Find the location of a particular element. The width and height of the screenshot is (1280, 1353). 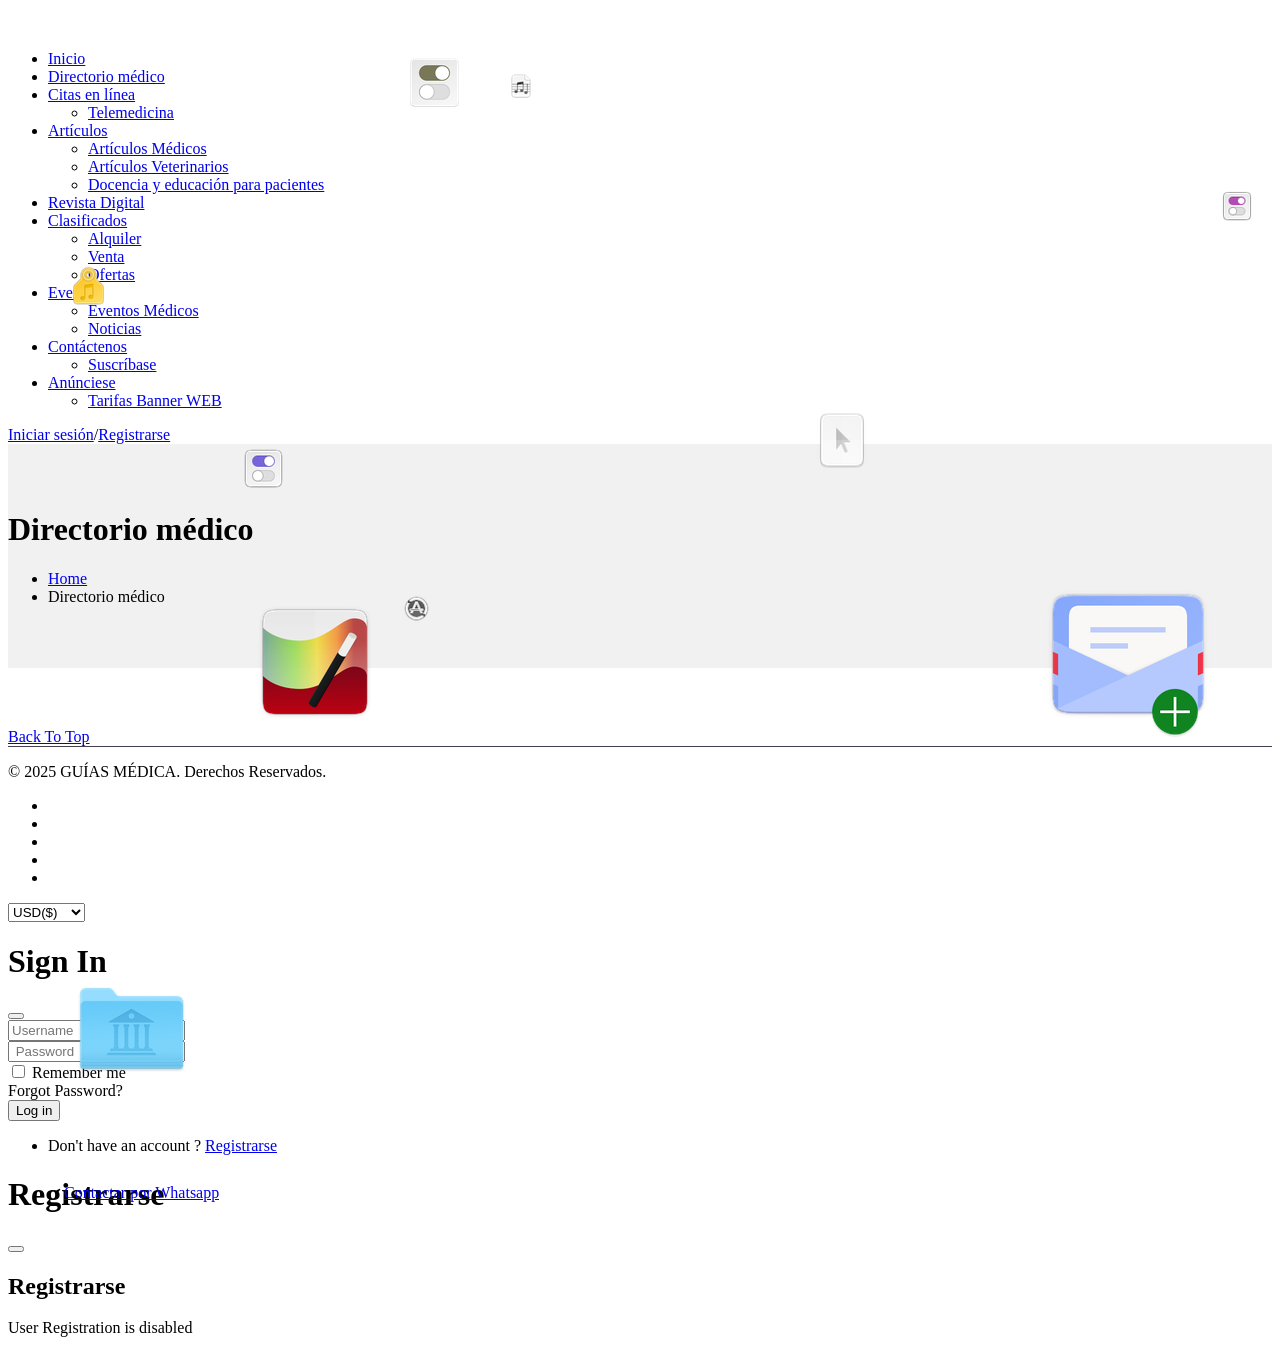

an iMelody ringtone file is located at coordinates (521, 86).